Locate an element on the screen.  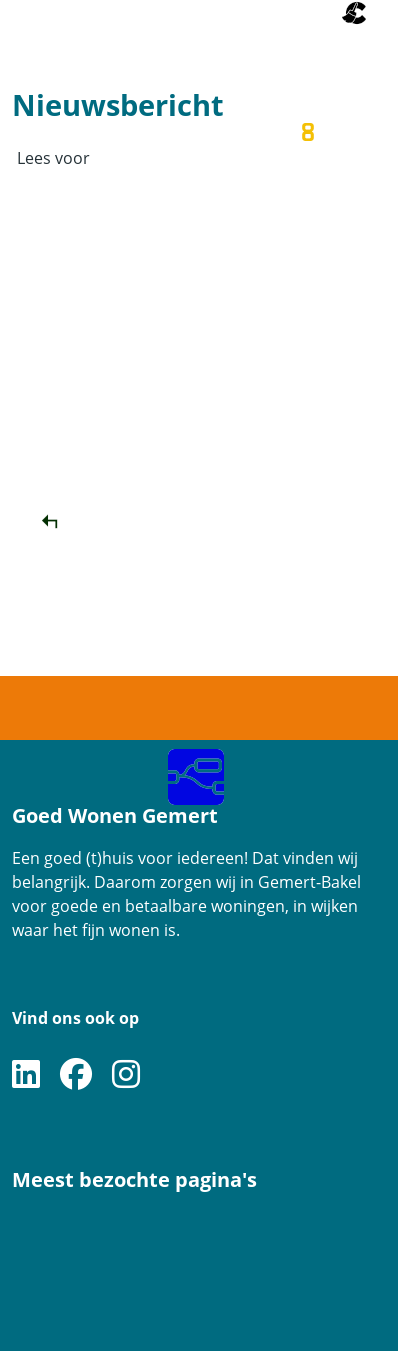
reply to a message is located at coordinates (50, 521).